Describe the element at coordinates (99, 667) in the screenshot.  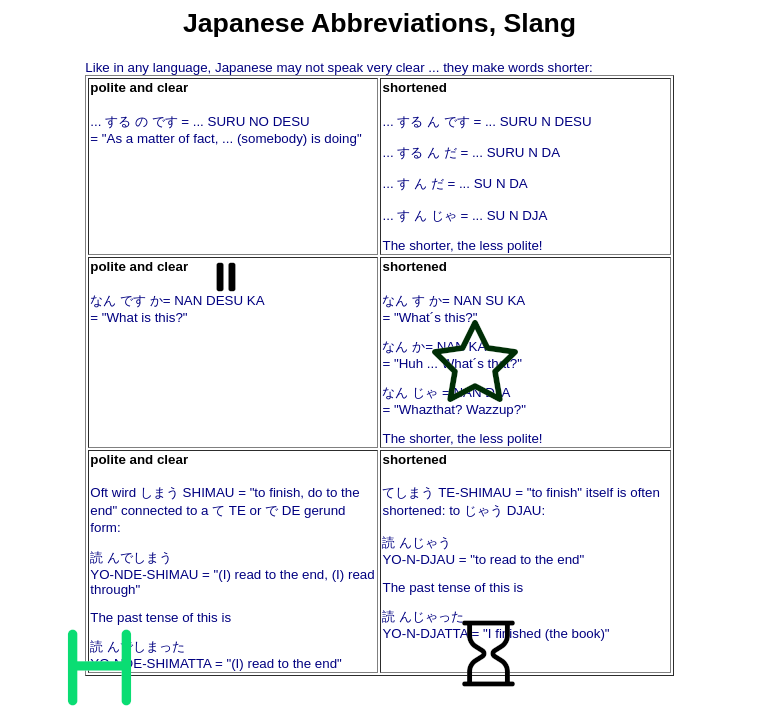
I see `insert a heading in a text editor` at that location.